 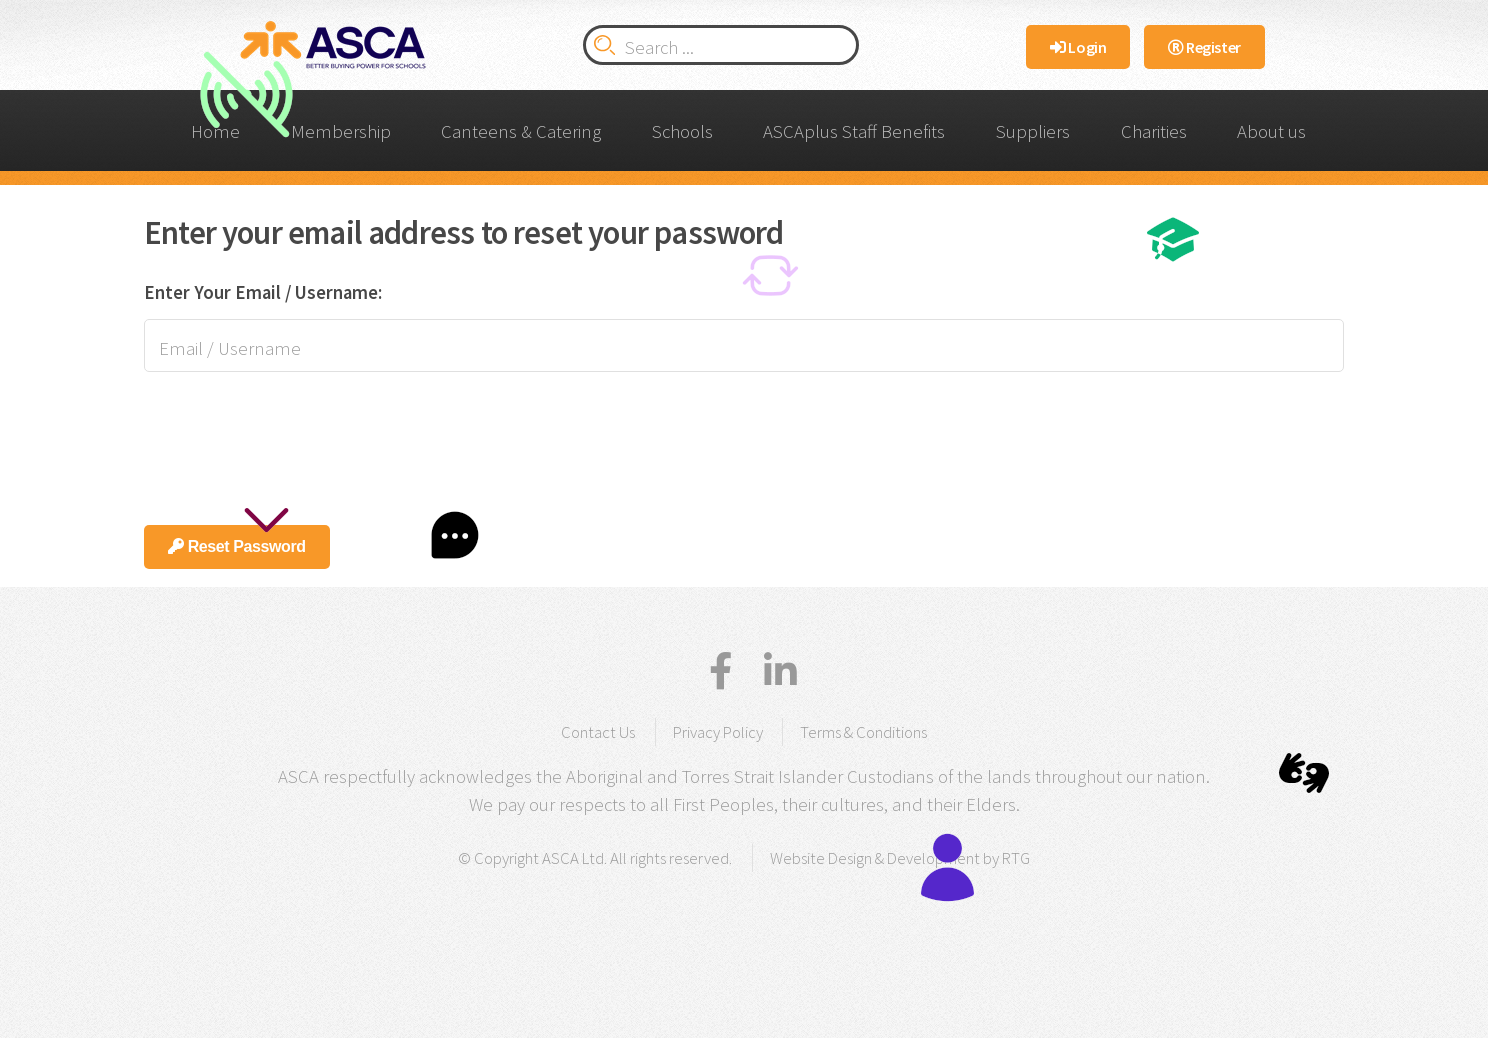 What do you see at coordinates (1304, 773) in the screenshot?
I see `enable ASL interpretation services` at bounding box center [1304, 773].